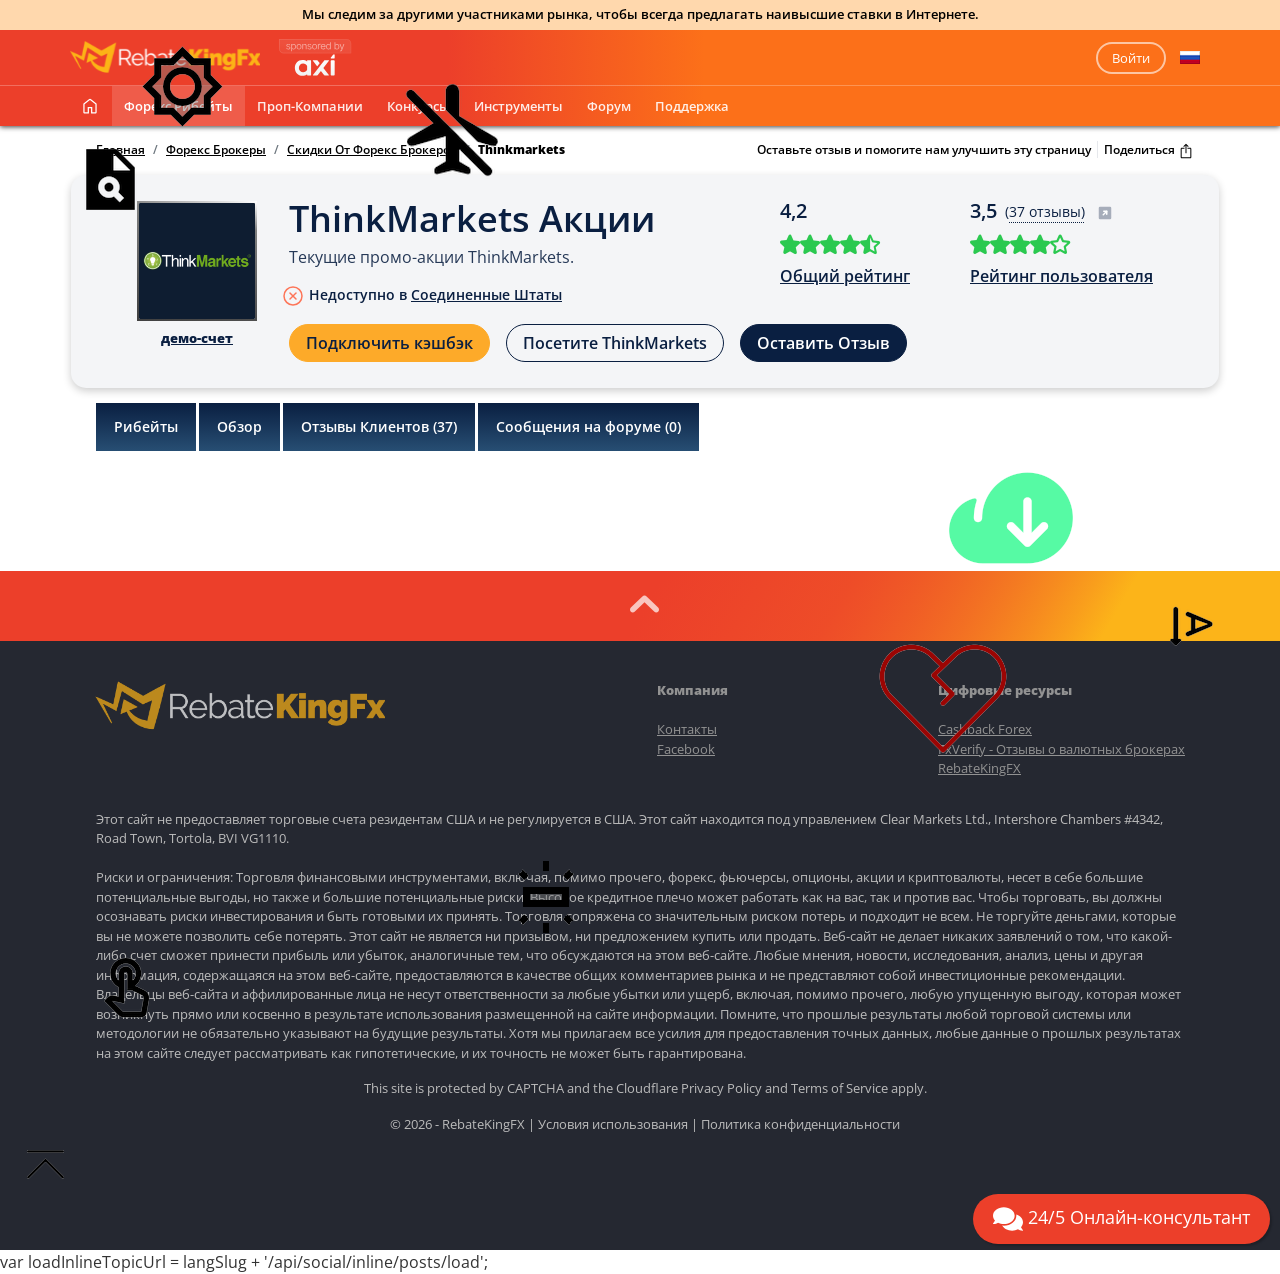 This screenshot has height=1274, width=1280. Describe the element at coordinates (943, 694) in the screenshot. I see `unlike or remove from favorites` at that location.